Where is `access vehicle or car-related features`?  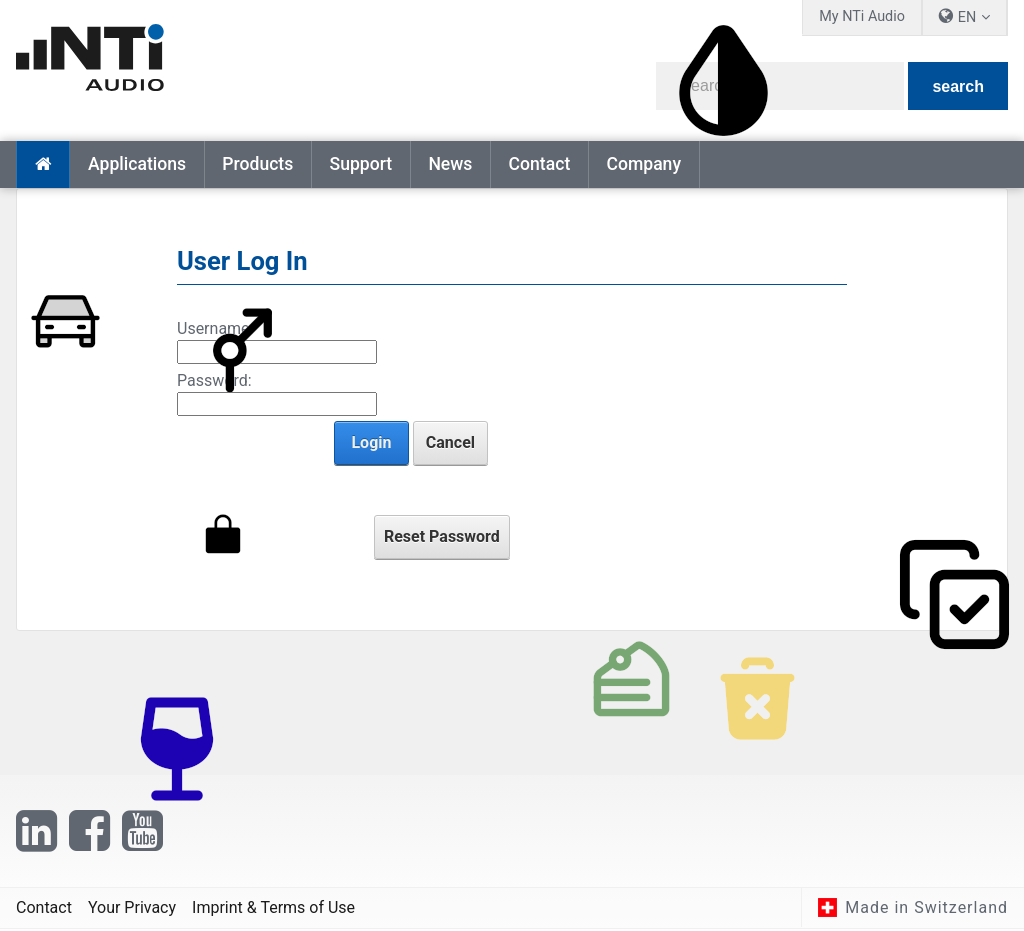
access vehicle or car-related features is located at coordinates (65, 322).